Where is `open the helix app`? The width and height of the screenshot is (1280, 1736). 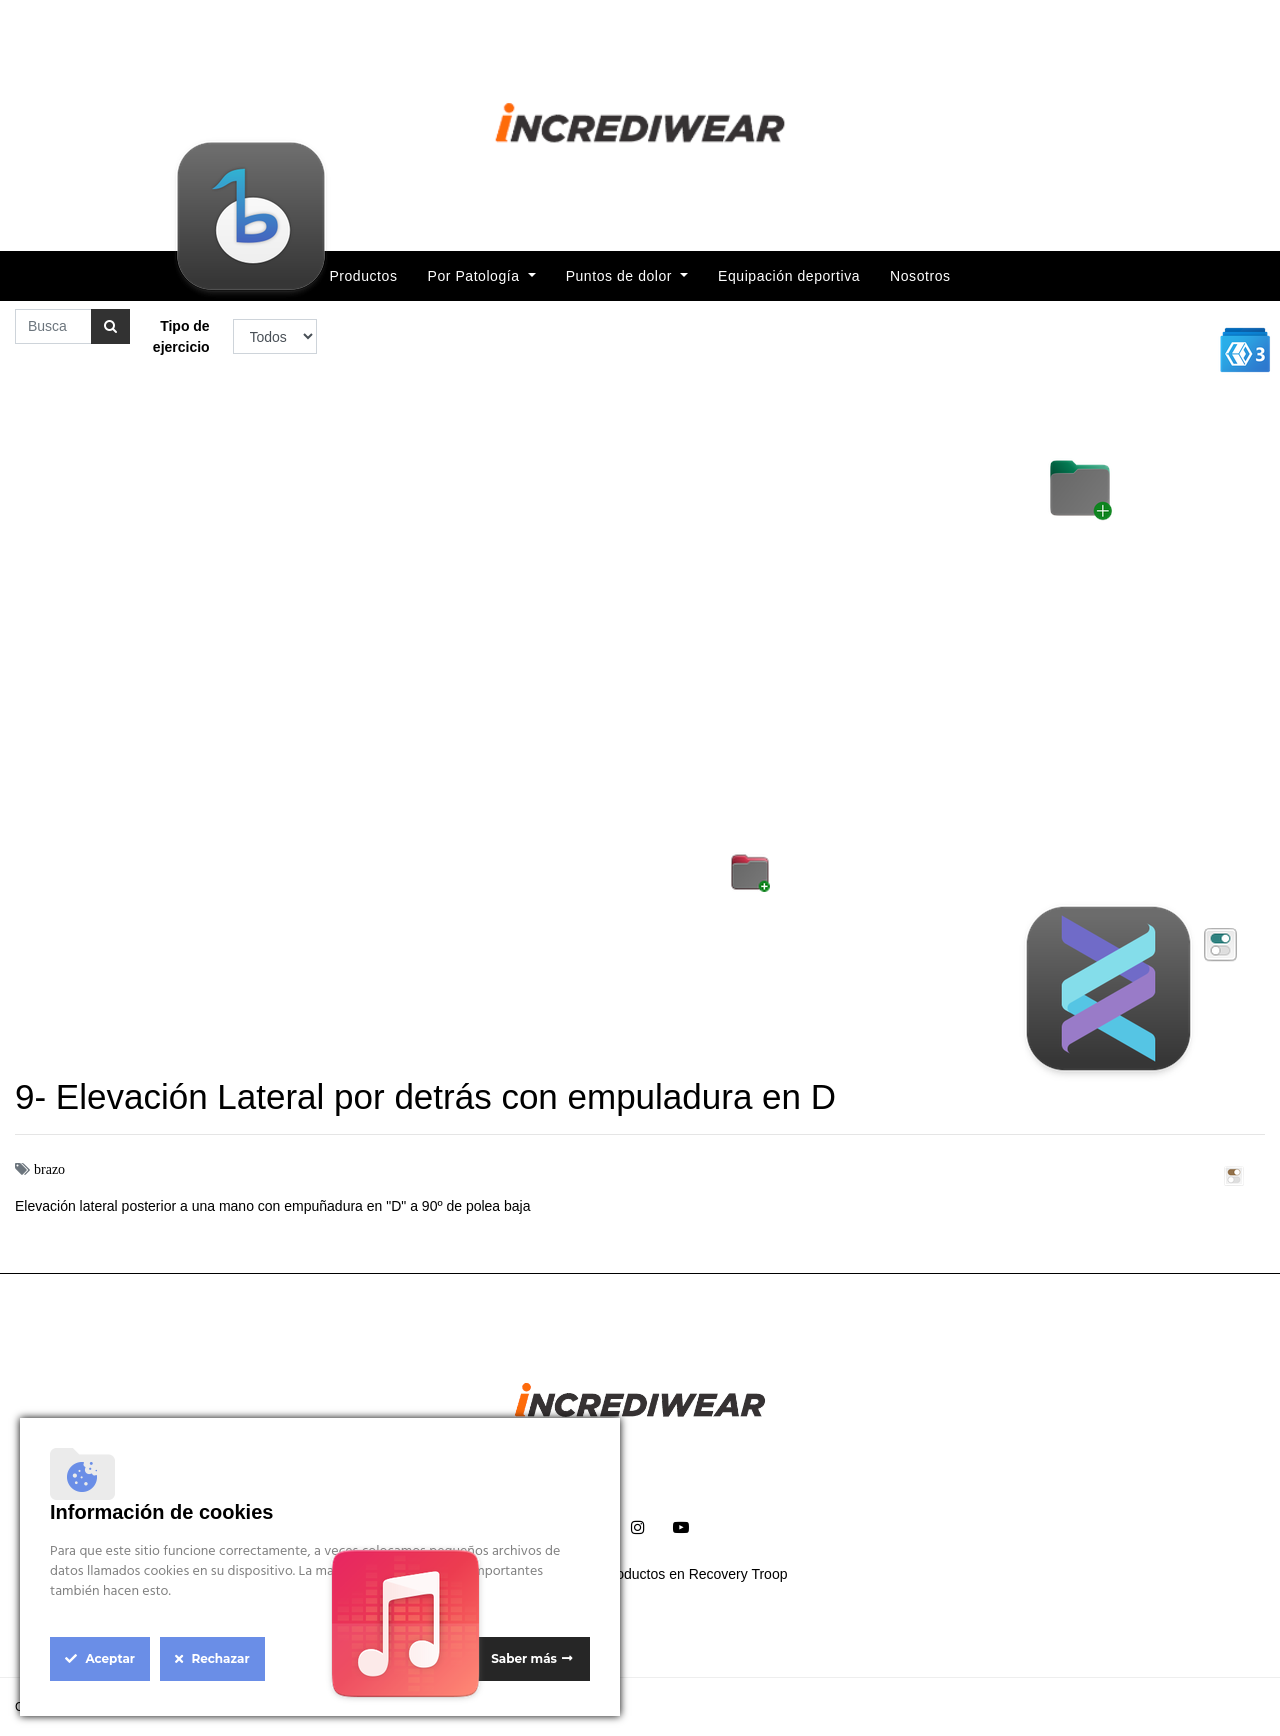
open the helix app is located at coordinates (1108, 988).